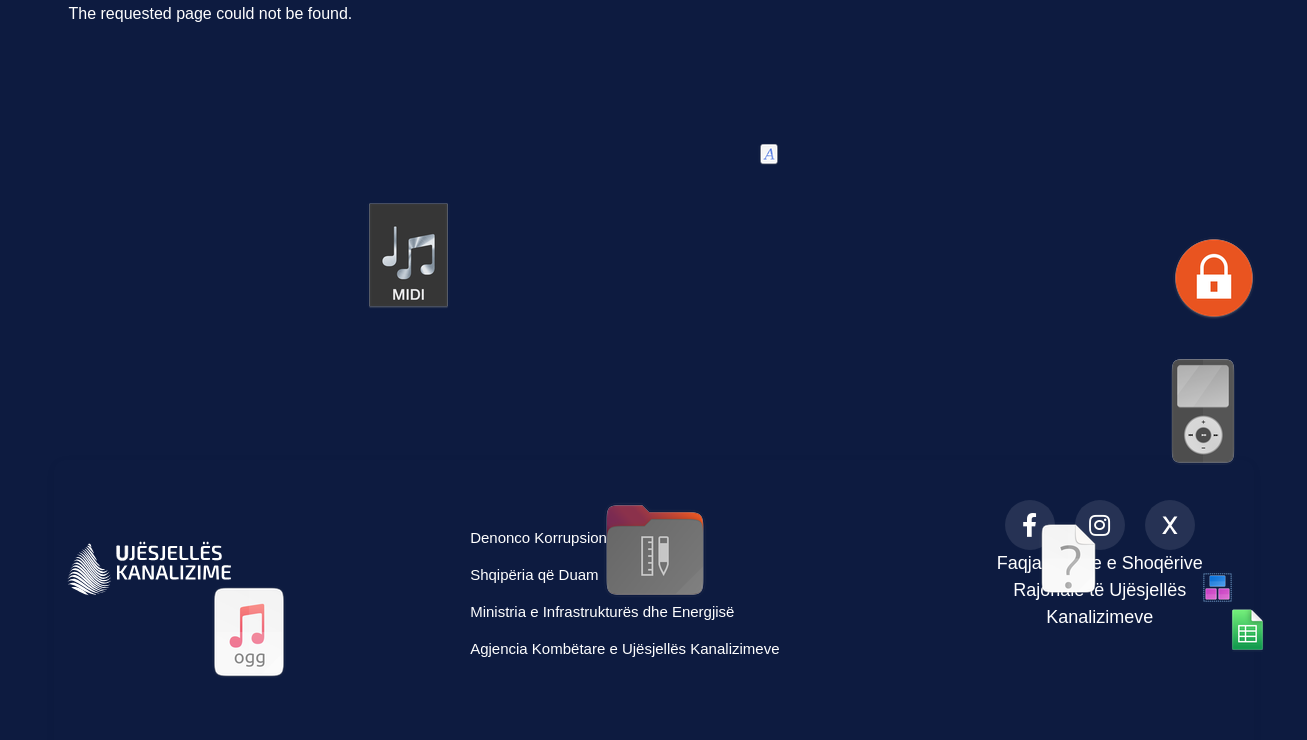 Image resolution: width=1307 pixels, height=740 pixels. I want to click on an ogg vorbis audio file, so click(249, 632).